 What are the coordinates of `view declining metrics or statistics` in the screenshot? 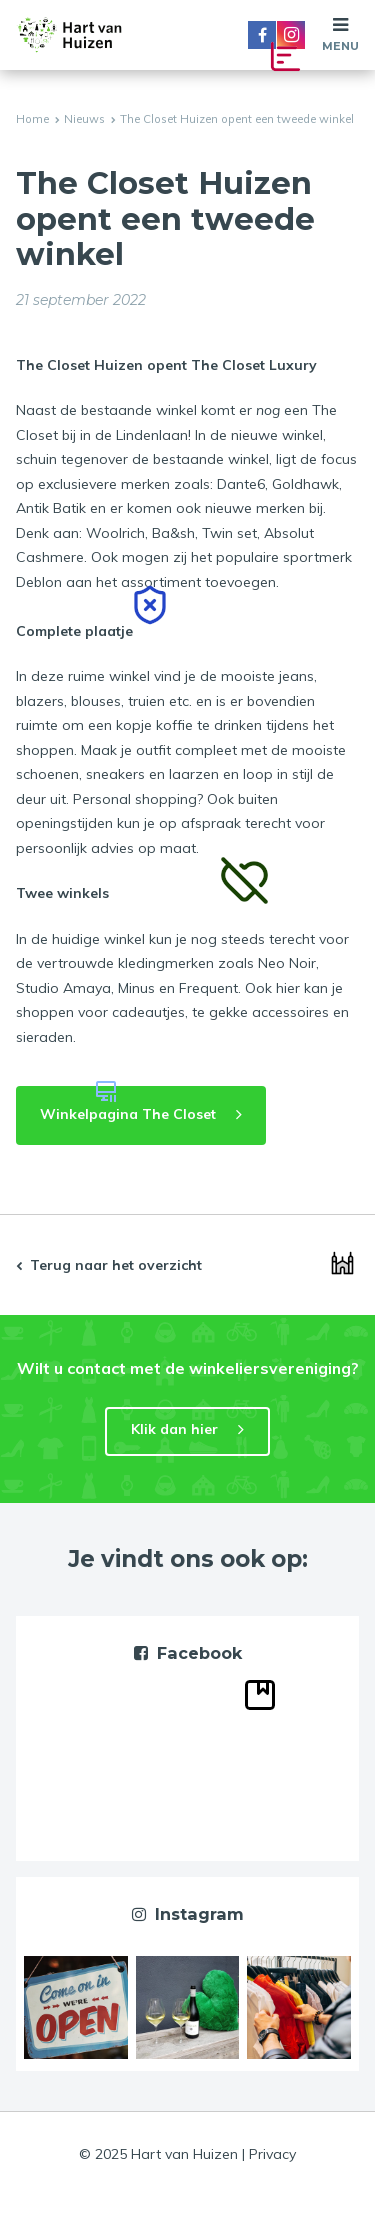 It's located at (285, 56).